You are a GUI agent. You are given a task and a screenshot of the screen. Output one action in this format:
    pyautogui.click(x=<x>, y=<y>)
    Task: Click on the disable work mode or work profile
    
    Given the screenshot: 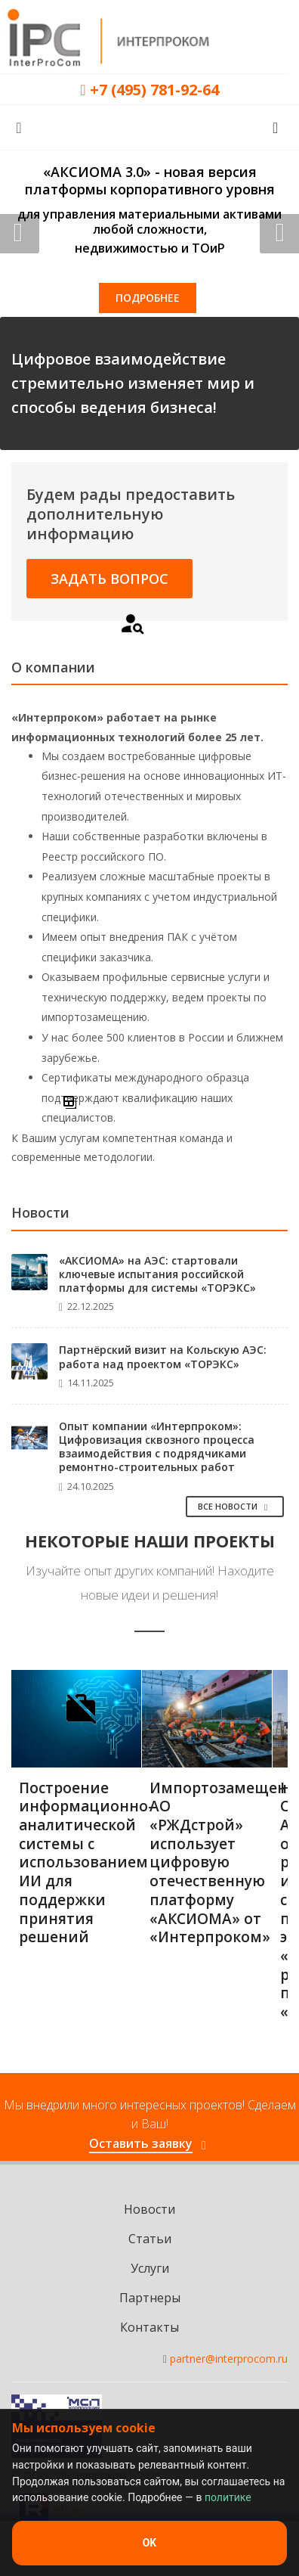 What is the action you would take?
    pyautogui.click(x=81, y=1709)
    